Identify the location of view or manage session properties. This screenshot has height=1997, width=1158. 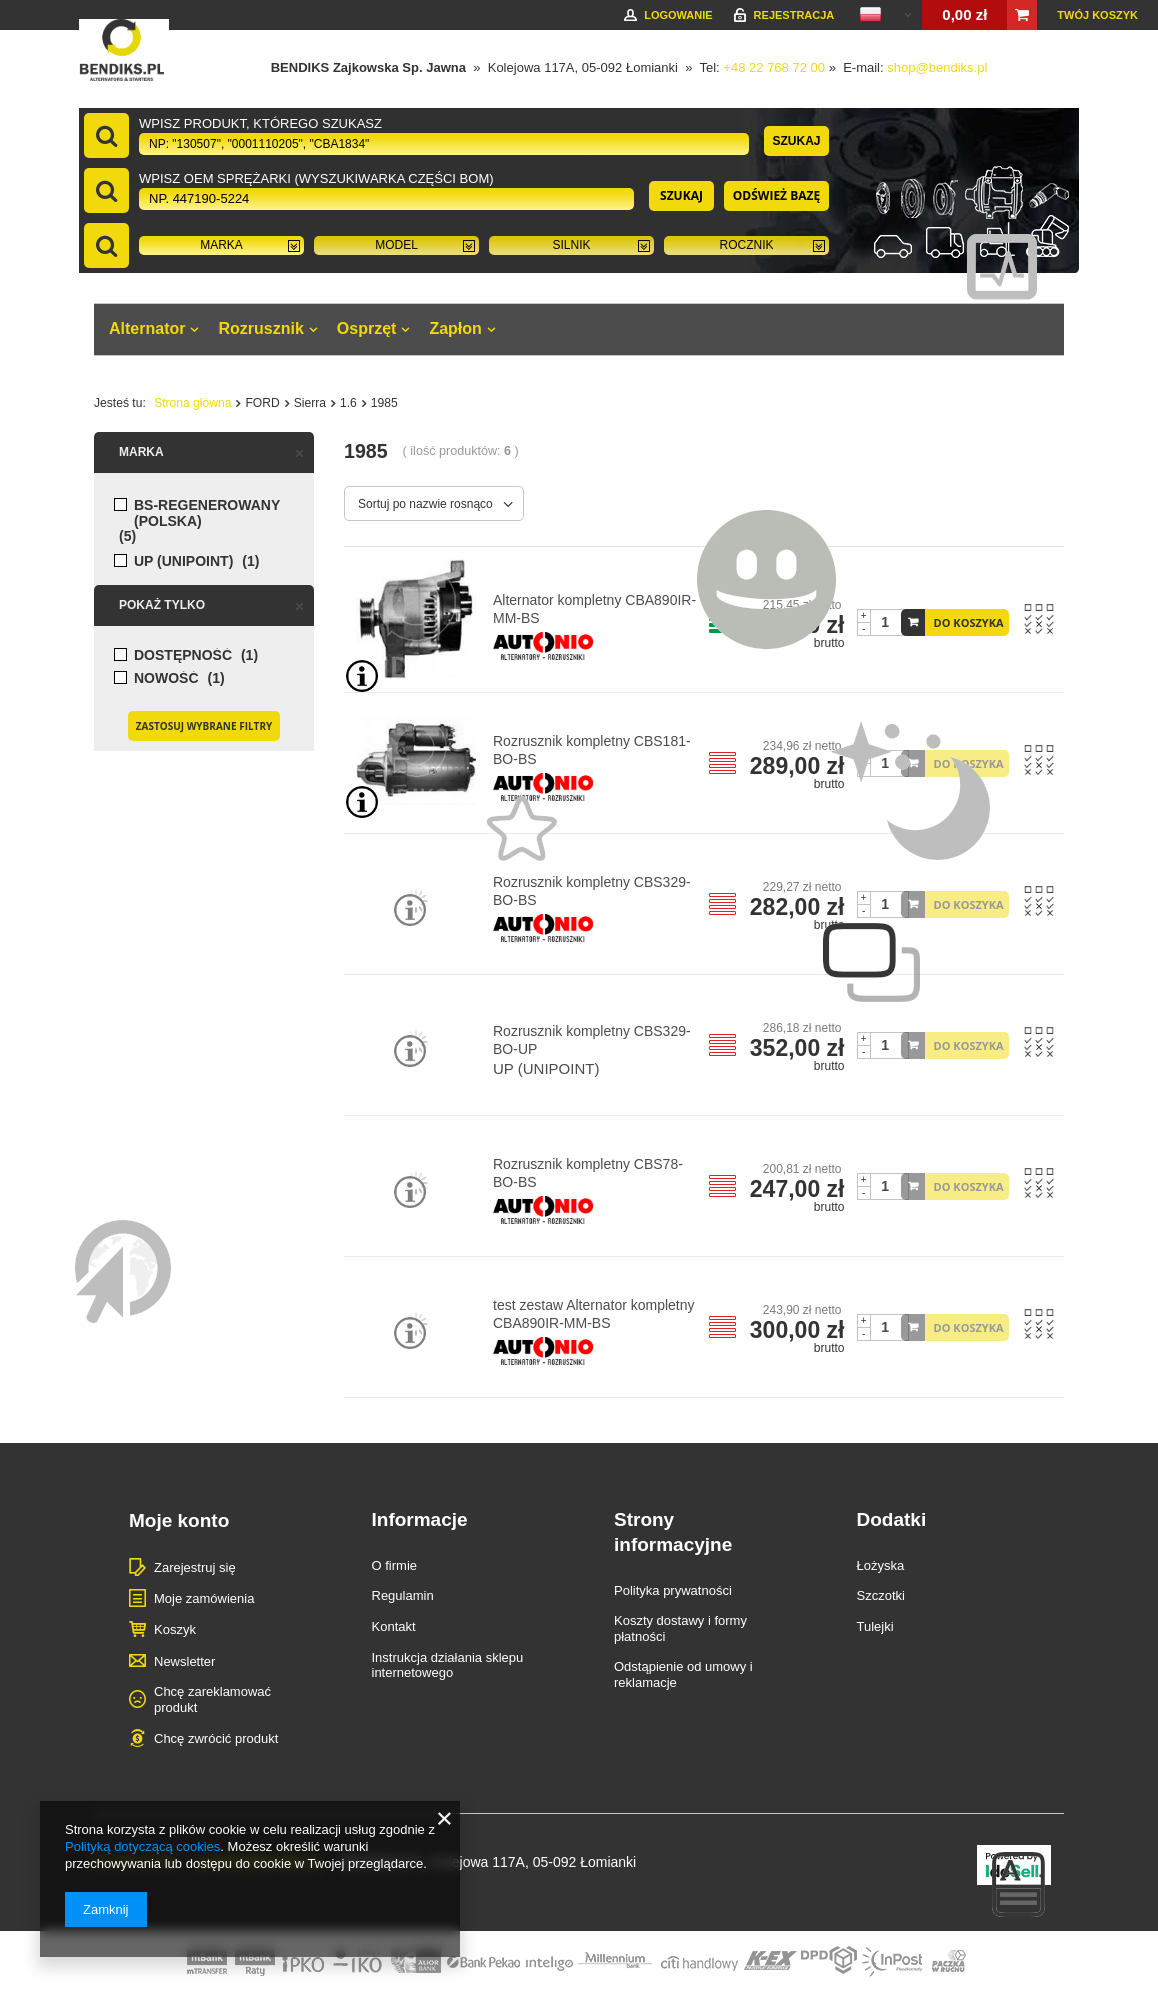
(871, 965).